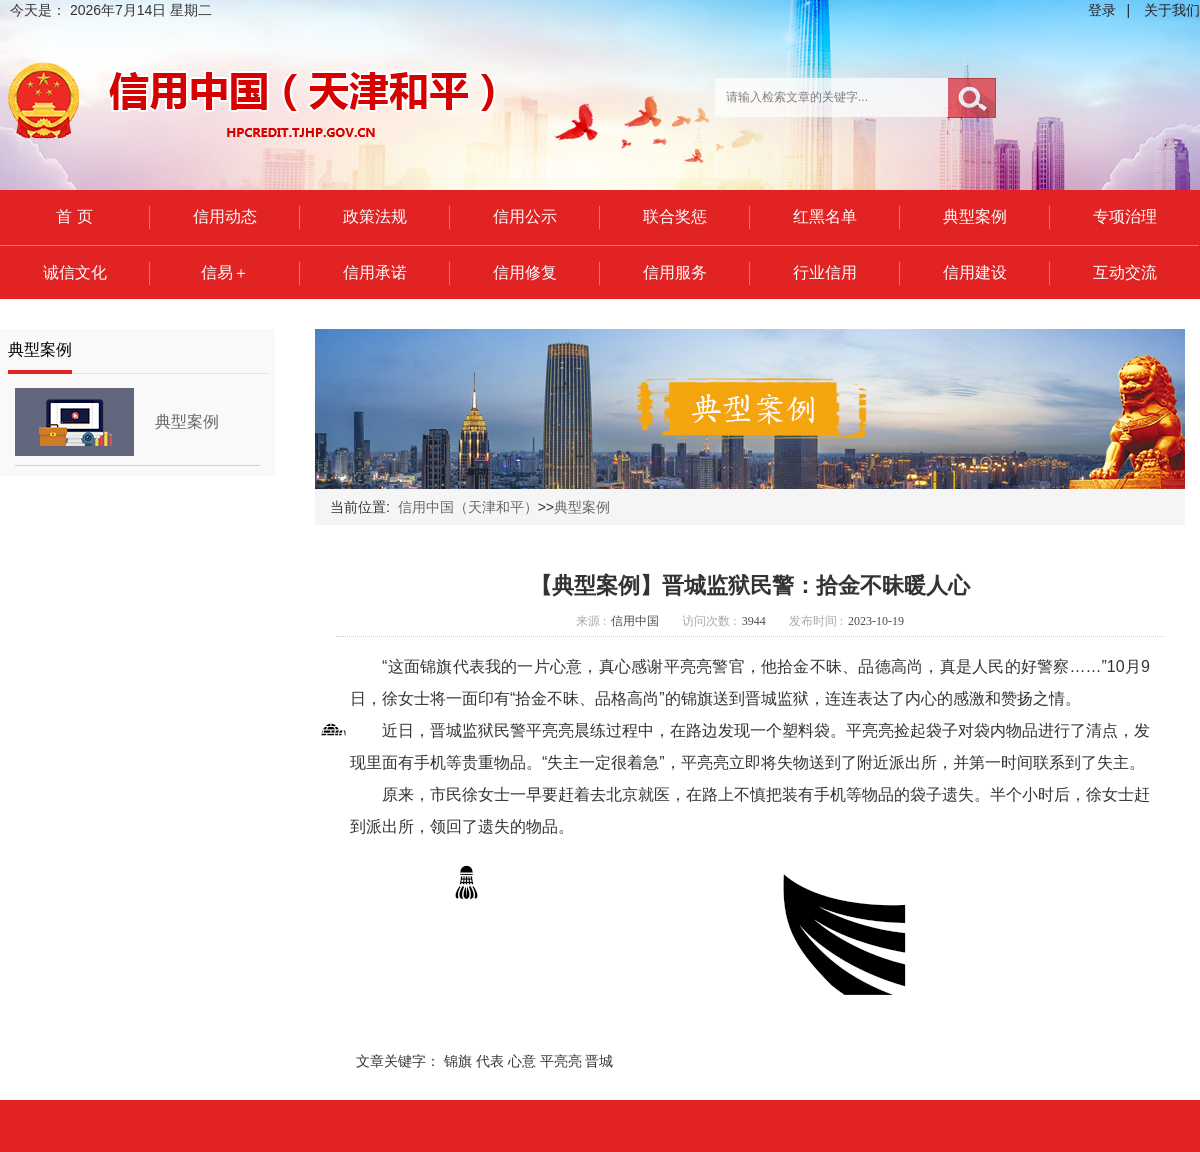  What do you see at coordinates (466, 882) in the screenshot?
I see `access badminton game or activity` at bounding box center [466, 882].